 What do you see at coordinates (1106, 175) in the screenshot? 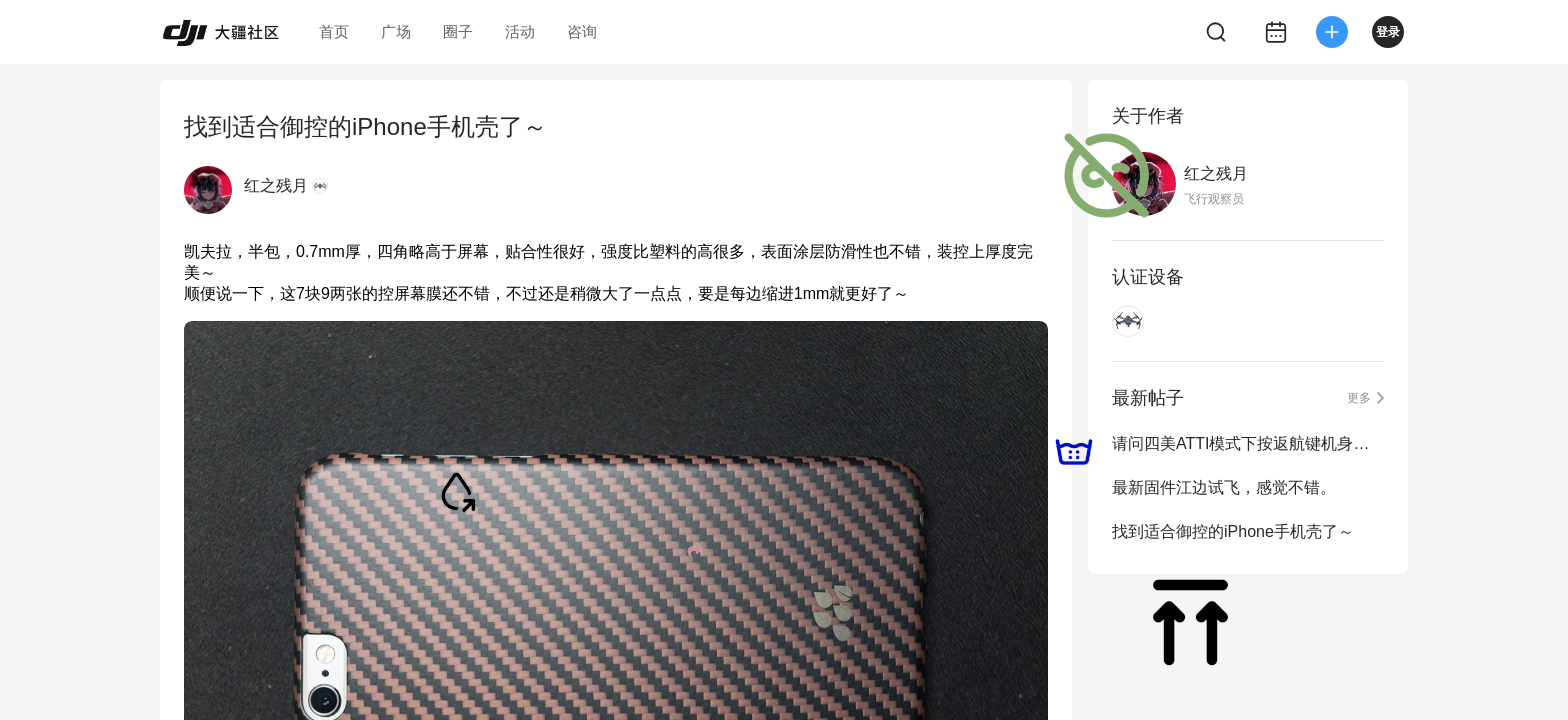
I see `indicates content is not under creative commons license` at bounding box center [1106, 175].